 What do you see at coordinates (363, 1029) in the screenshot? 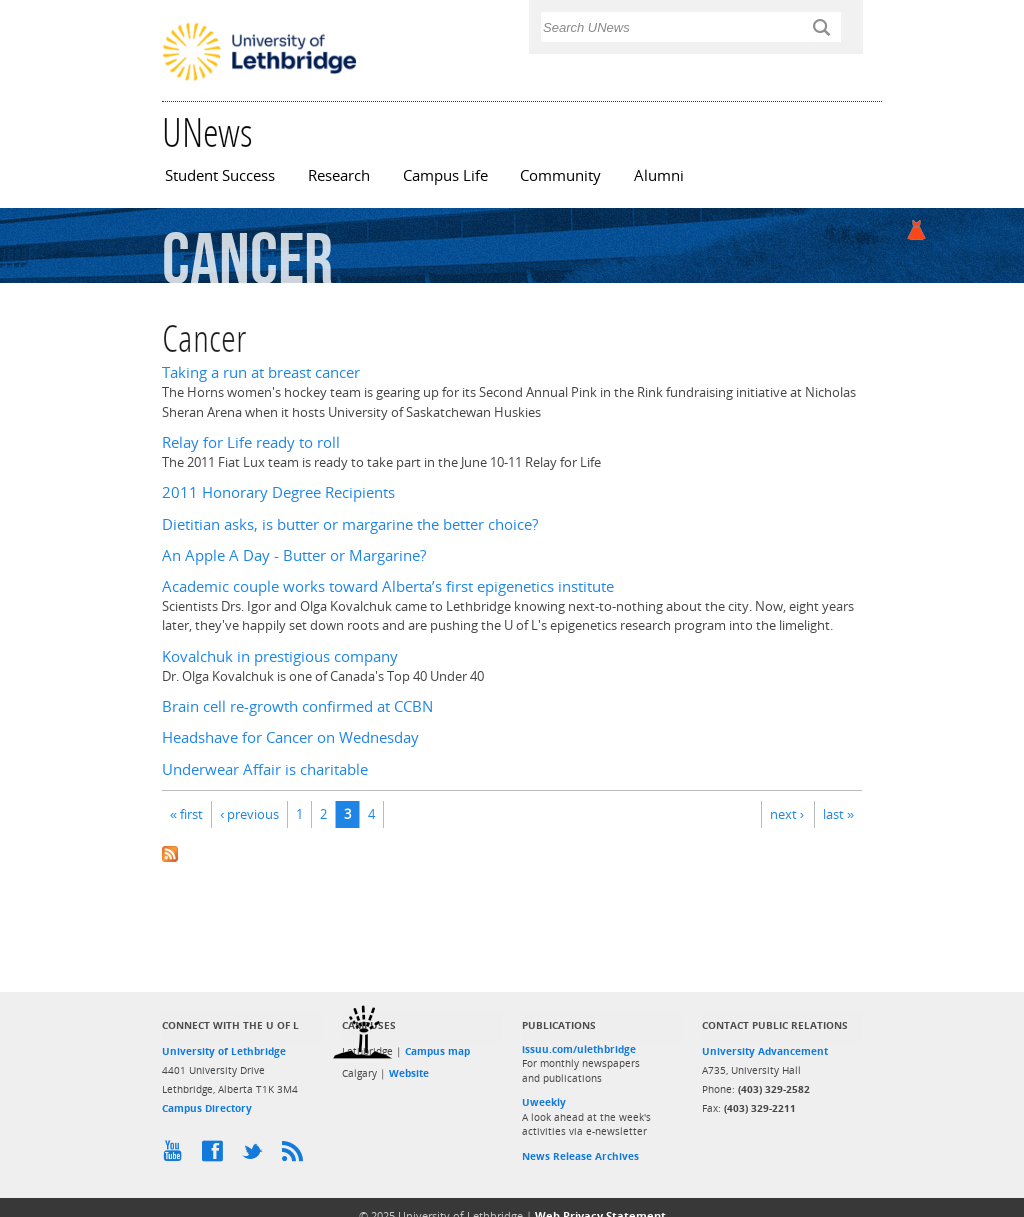
I see `summon or raise undead units` at bounding box center [363, 1029].